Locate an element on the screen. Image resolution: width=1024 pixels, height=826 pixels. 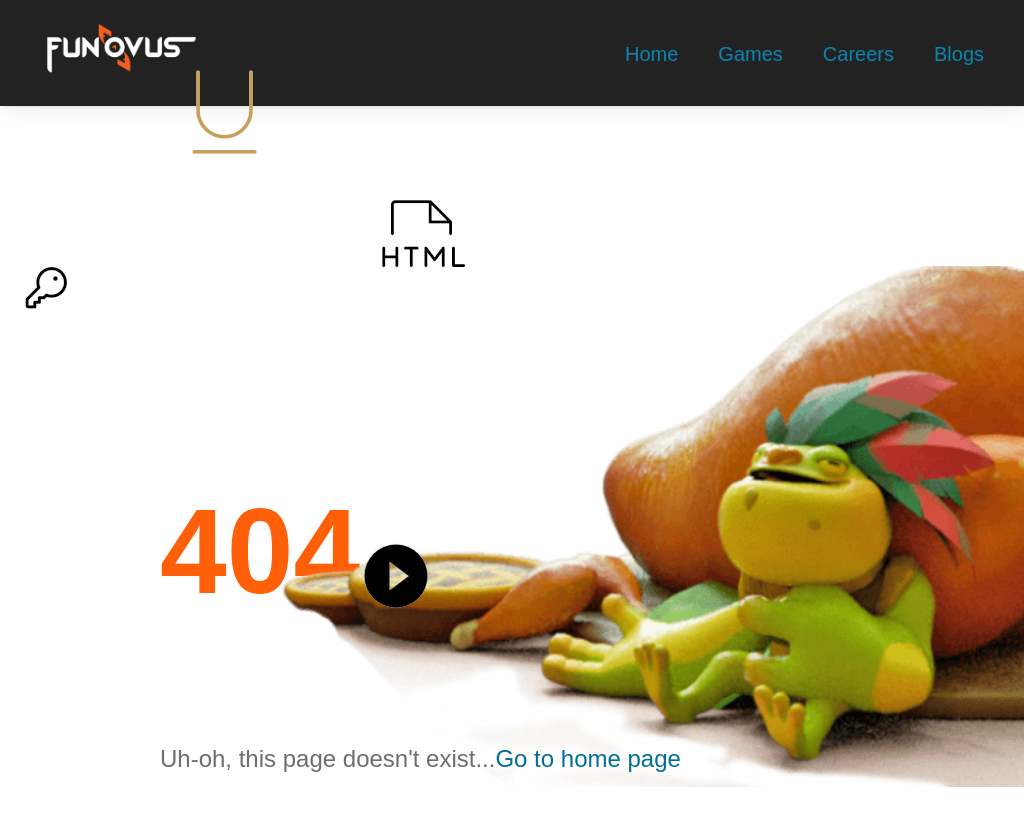
access security or password settings is located at coordinates (45, 288).